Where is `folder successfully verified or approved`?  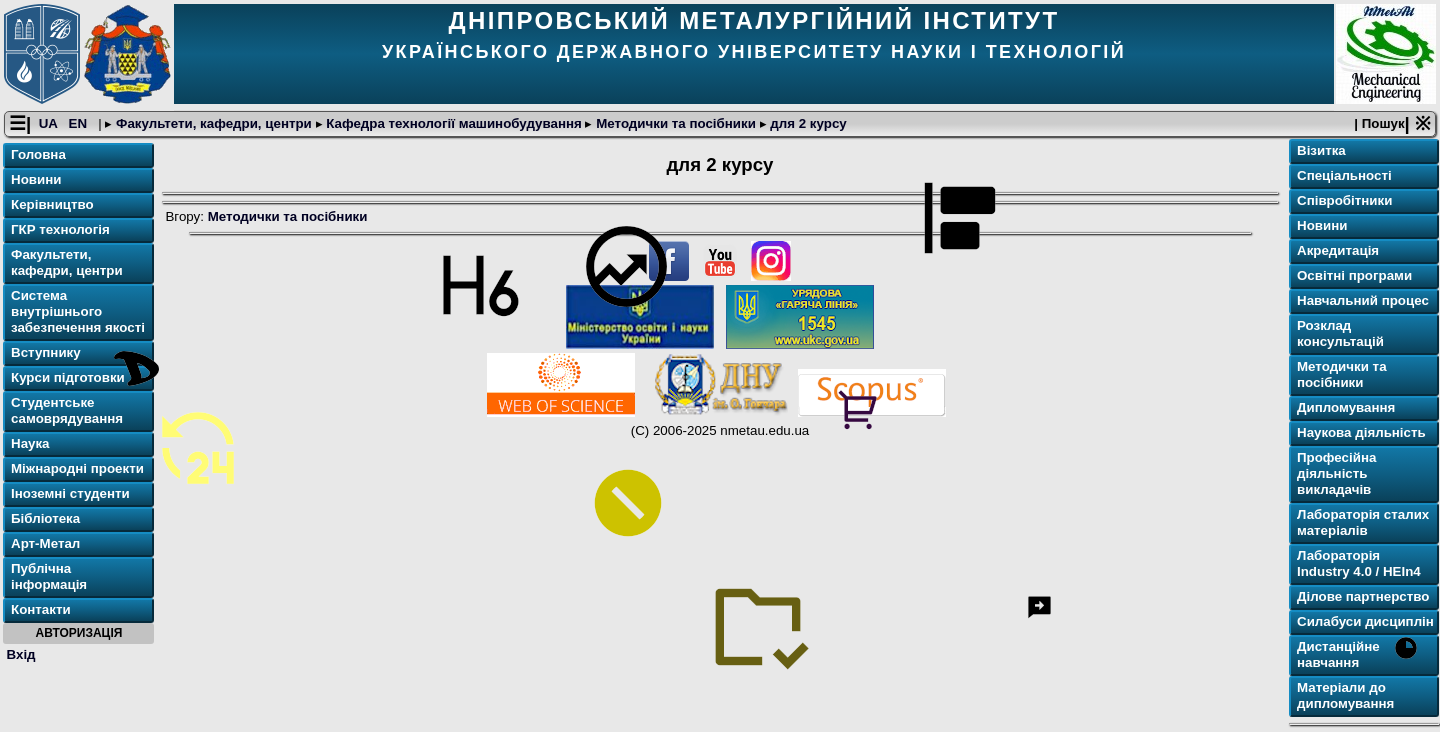
folder successfully verified or approved is located at coordinates (758, 627).